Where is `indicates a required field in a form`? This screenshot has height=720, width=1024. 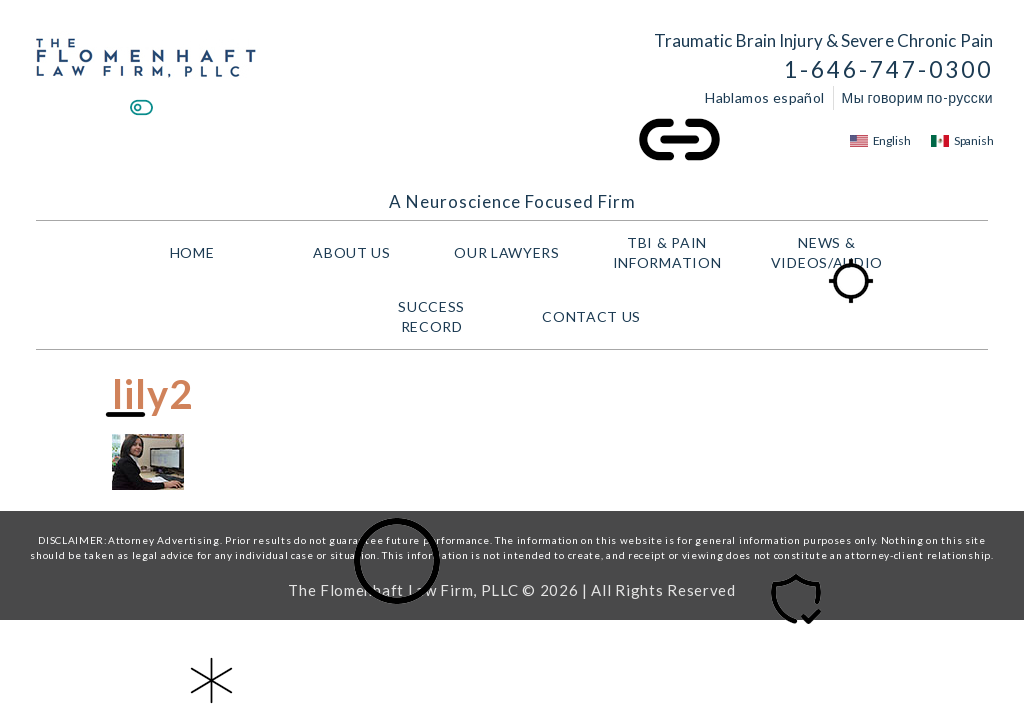 indicates a required field in a form is located at coordinates (211, 680).